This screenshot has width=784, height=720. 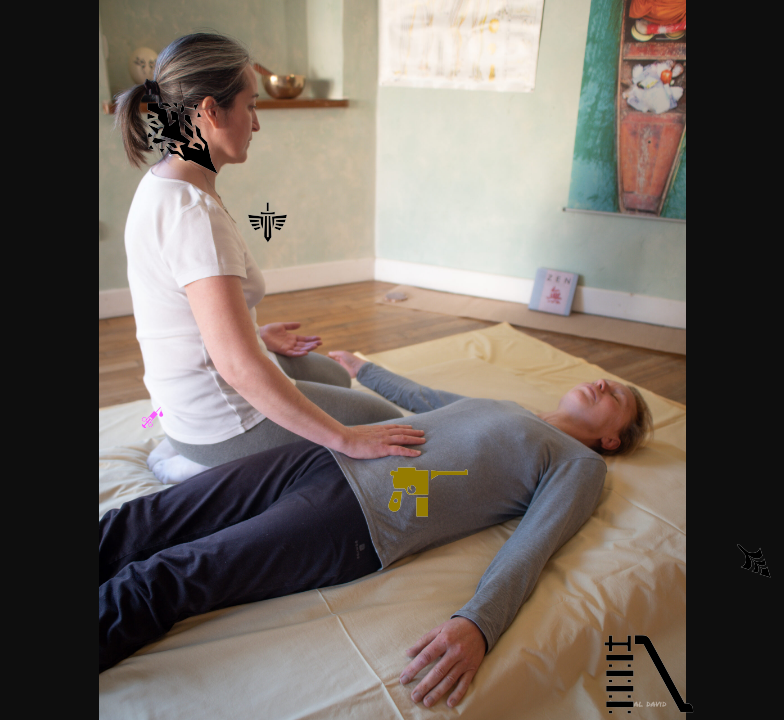 What do you see at coordinates (428, 492) in the screenshot?
I see `select weapon or firearm in game inventory` at bounding box center [428, 492].